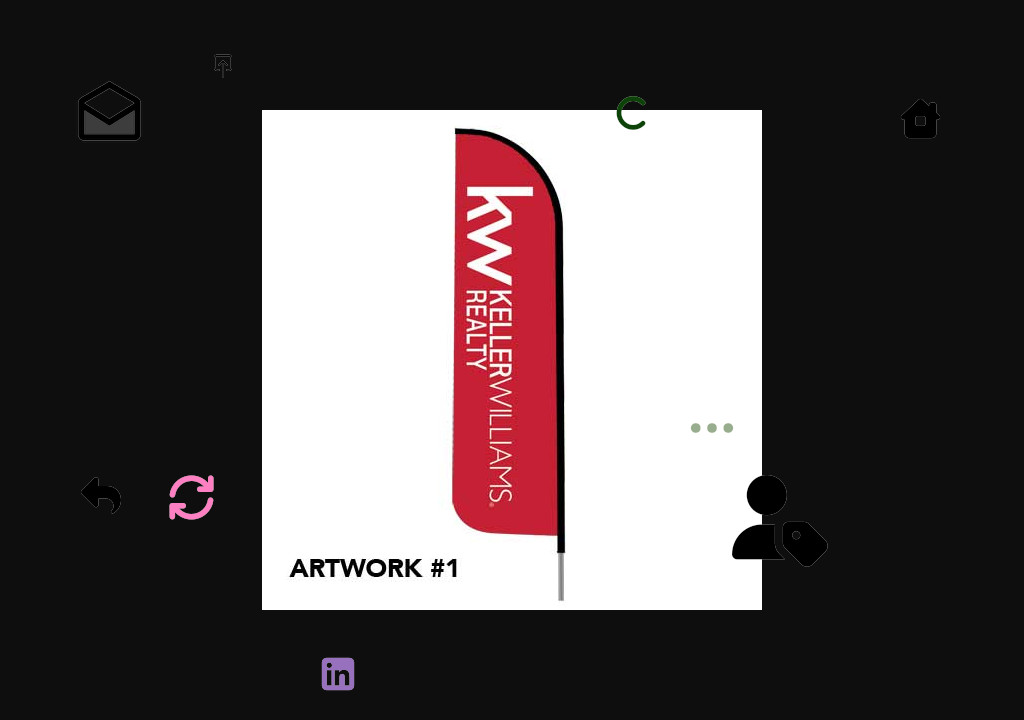  Describe the element at coordinates (338, 674) in the screenshot. I see `open linkedin profile` at that location.